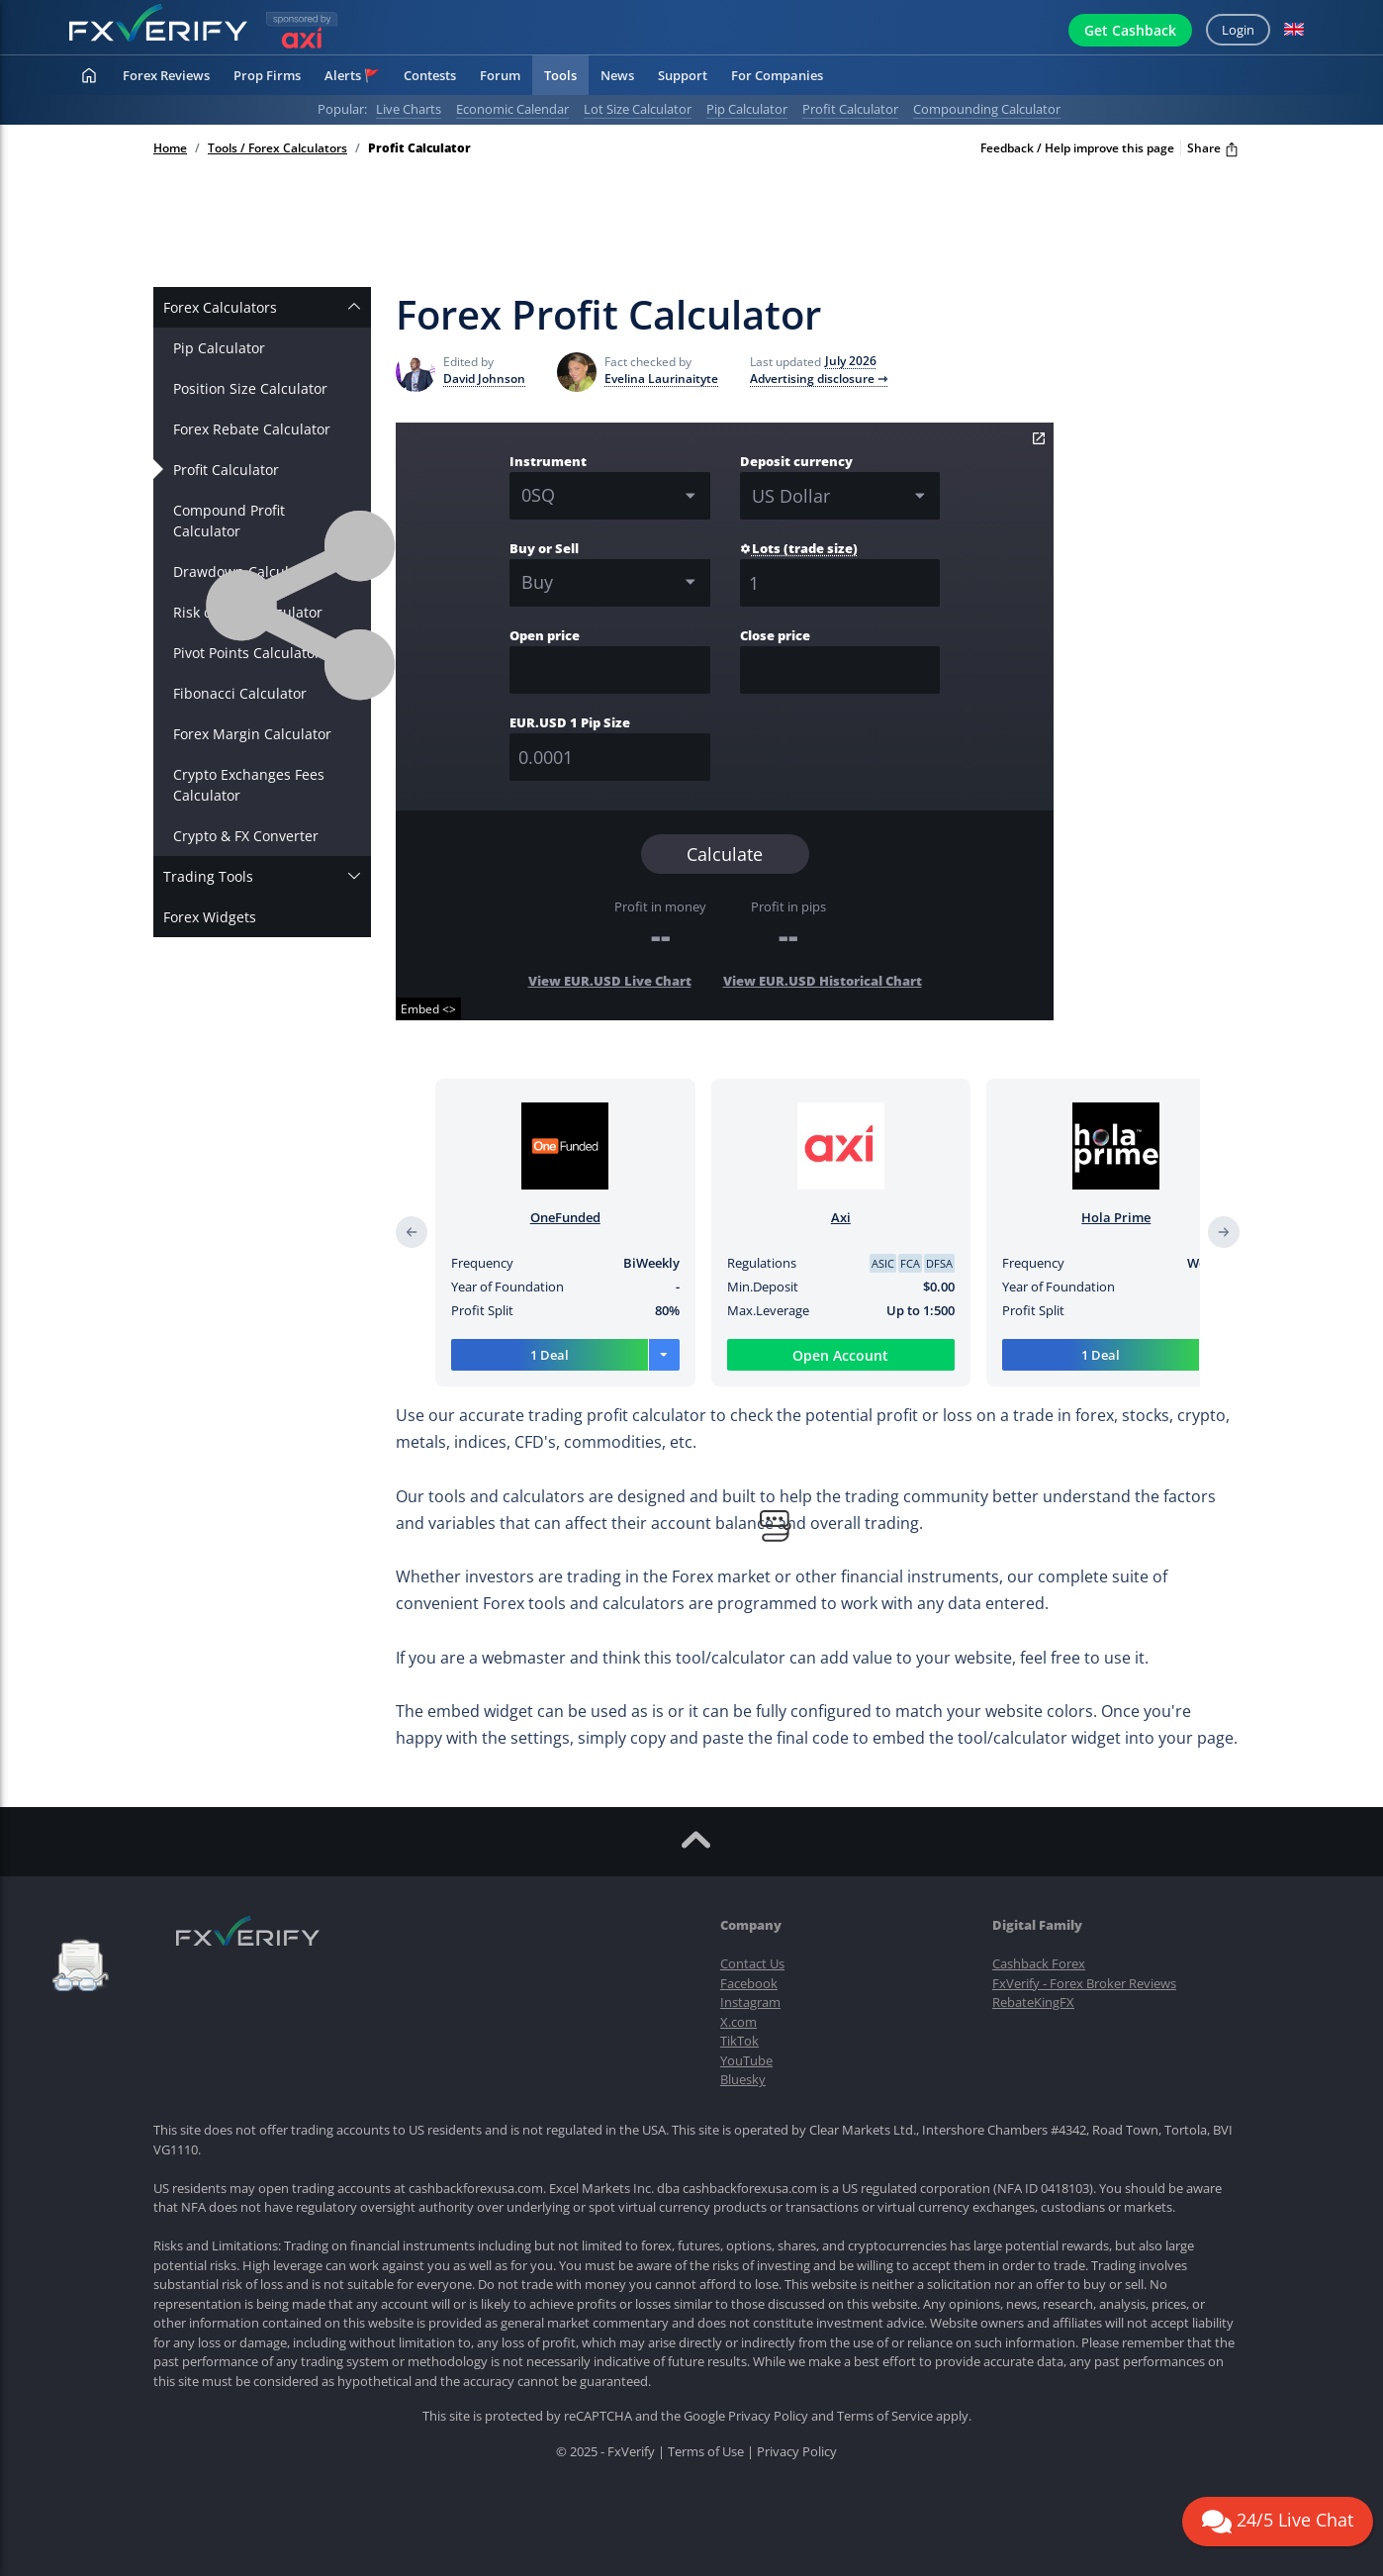 The image size is (1383, 2576). What do you see at coordinates (777, 1527) in the screenshot?
I see `generate a one-time password code` at bounding box center [777, 1527].